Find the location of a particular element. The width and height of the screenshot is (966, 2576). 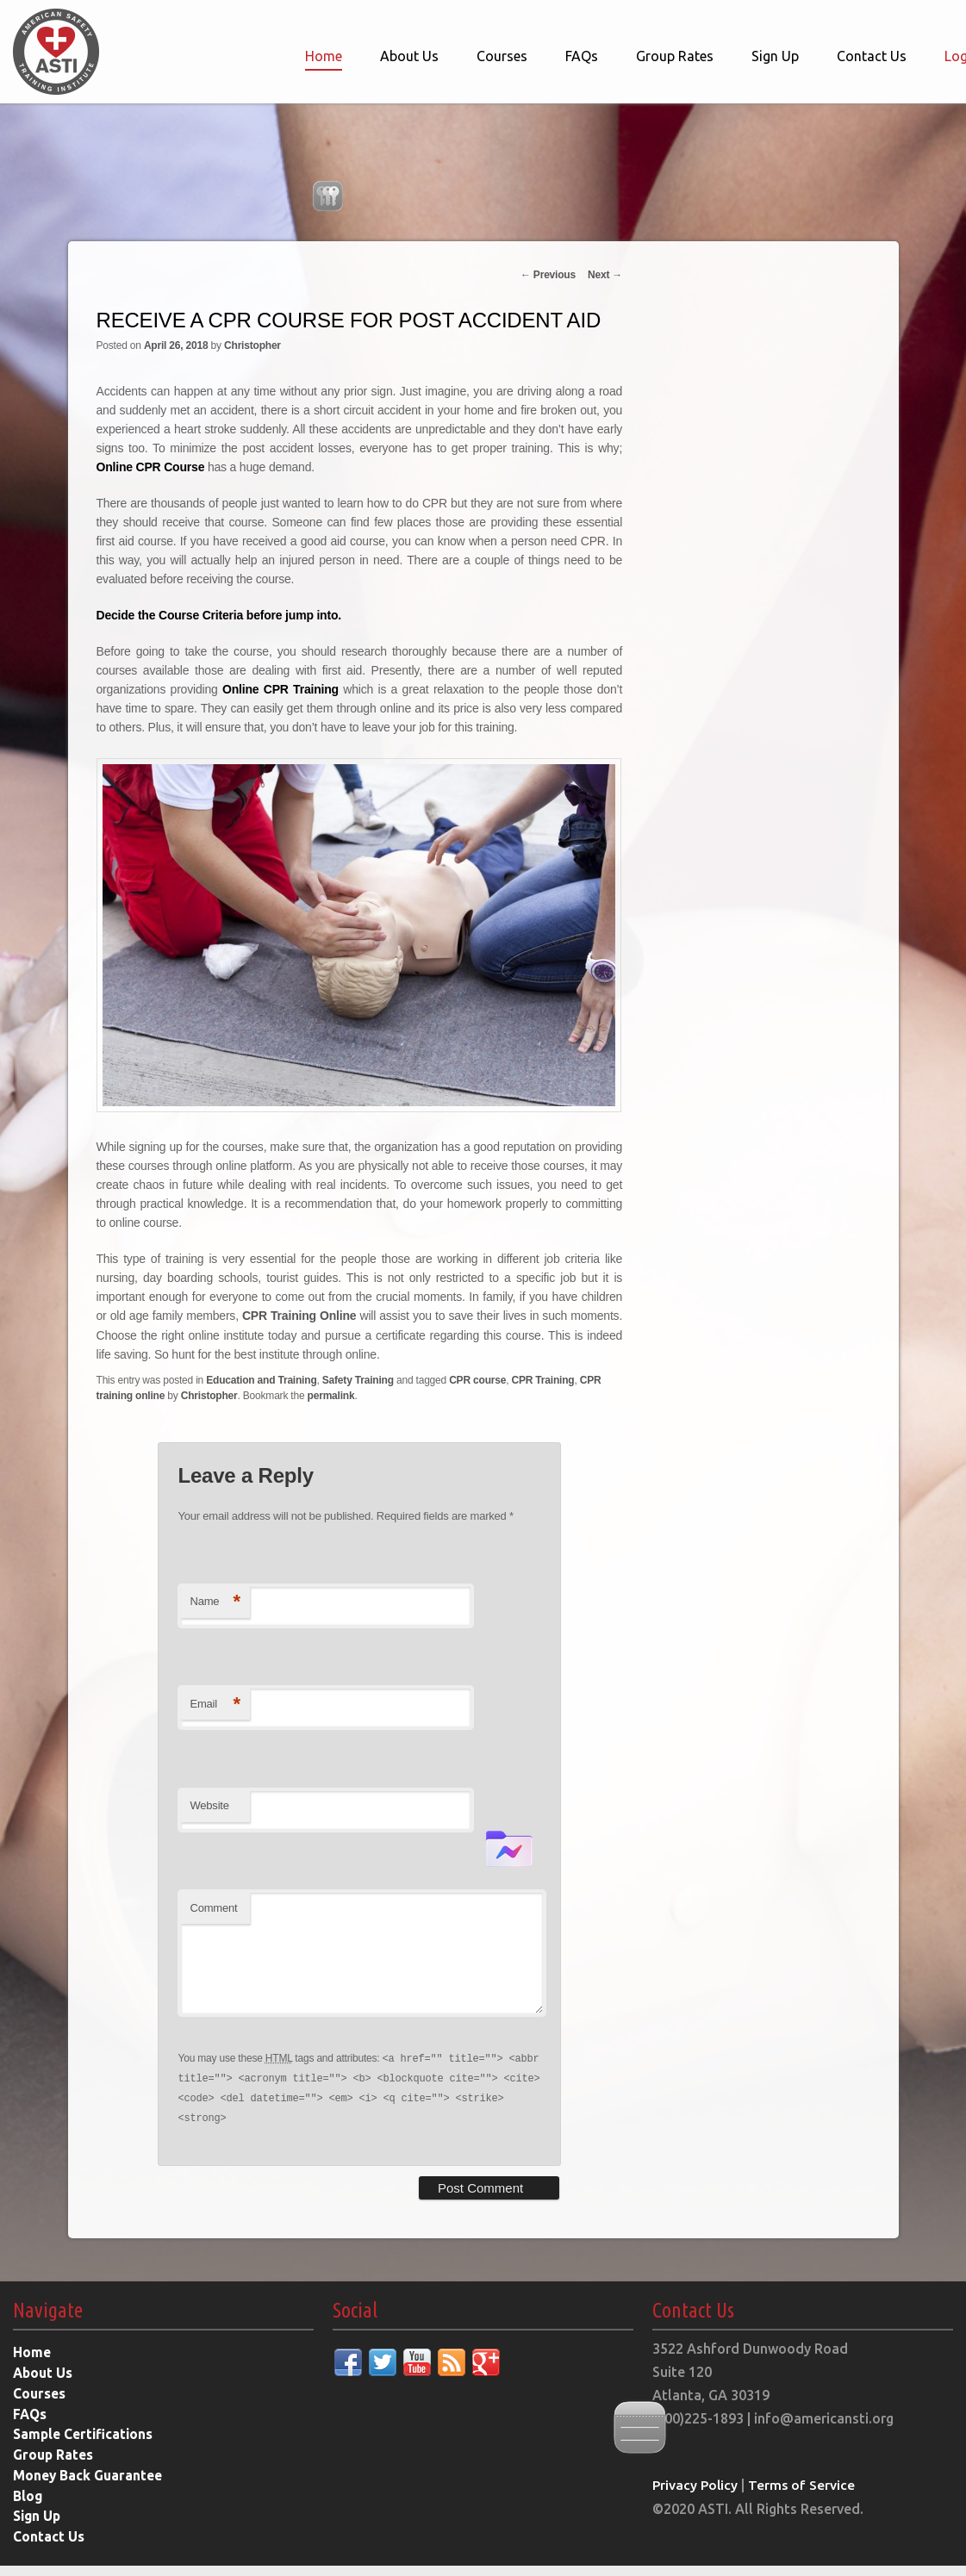

open the notes app is located at coordinates (639, 2427).